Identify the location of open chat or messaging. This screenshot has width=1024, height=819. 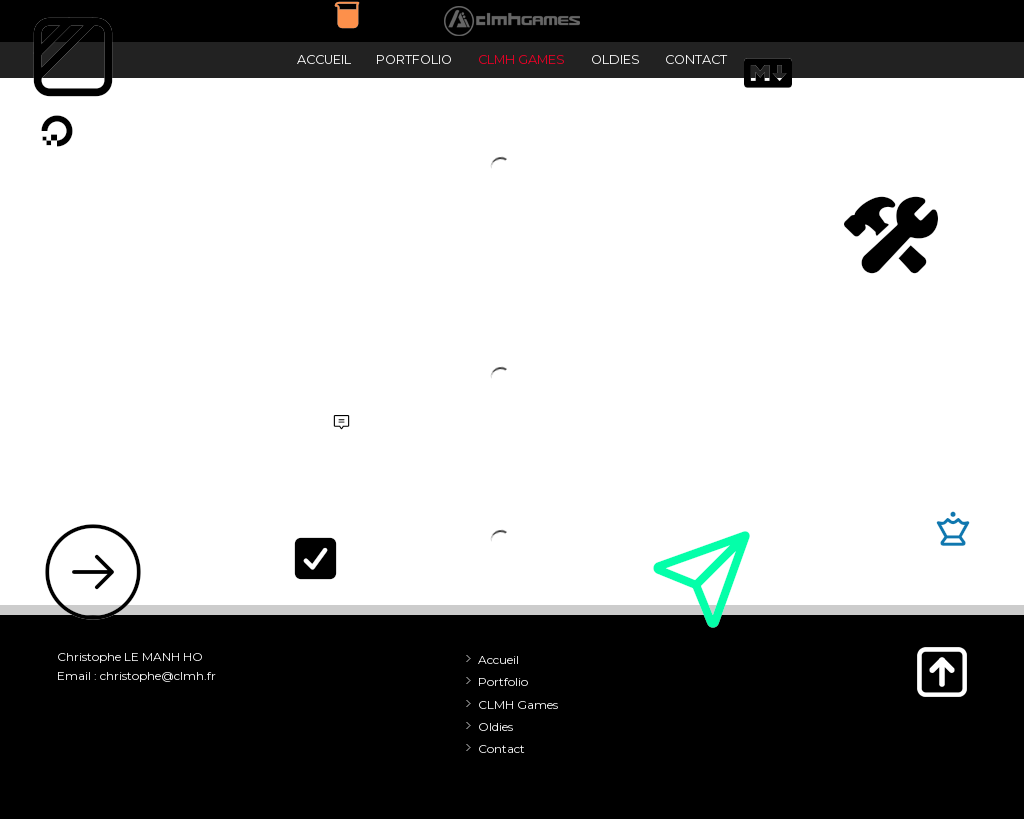
(341, 421).